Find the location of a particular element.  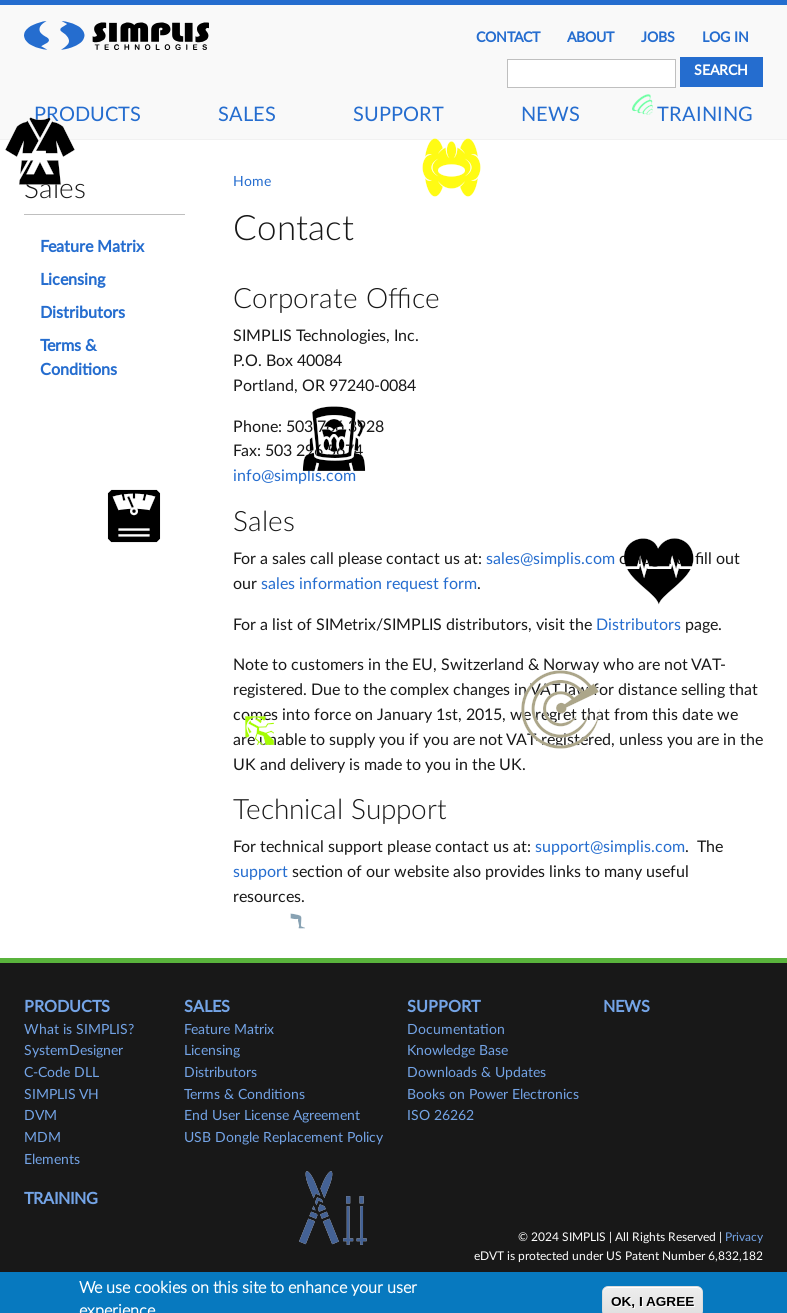

select leg in body part anatomy diagram is located at coordinates (298, 921).